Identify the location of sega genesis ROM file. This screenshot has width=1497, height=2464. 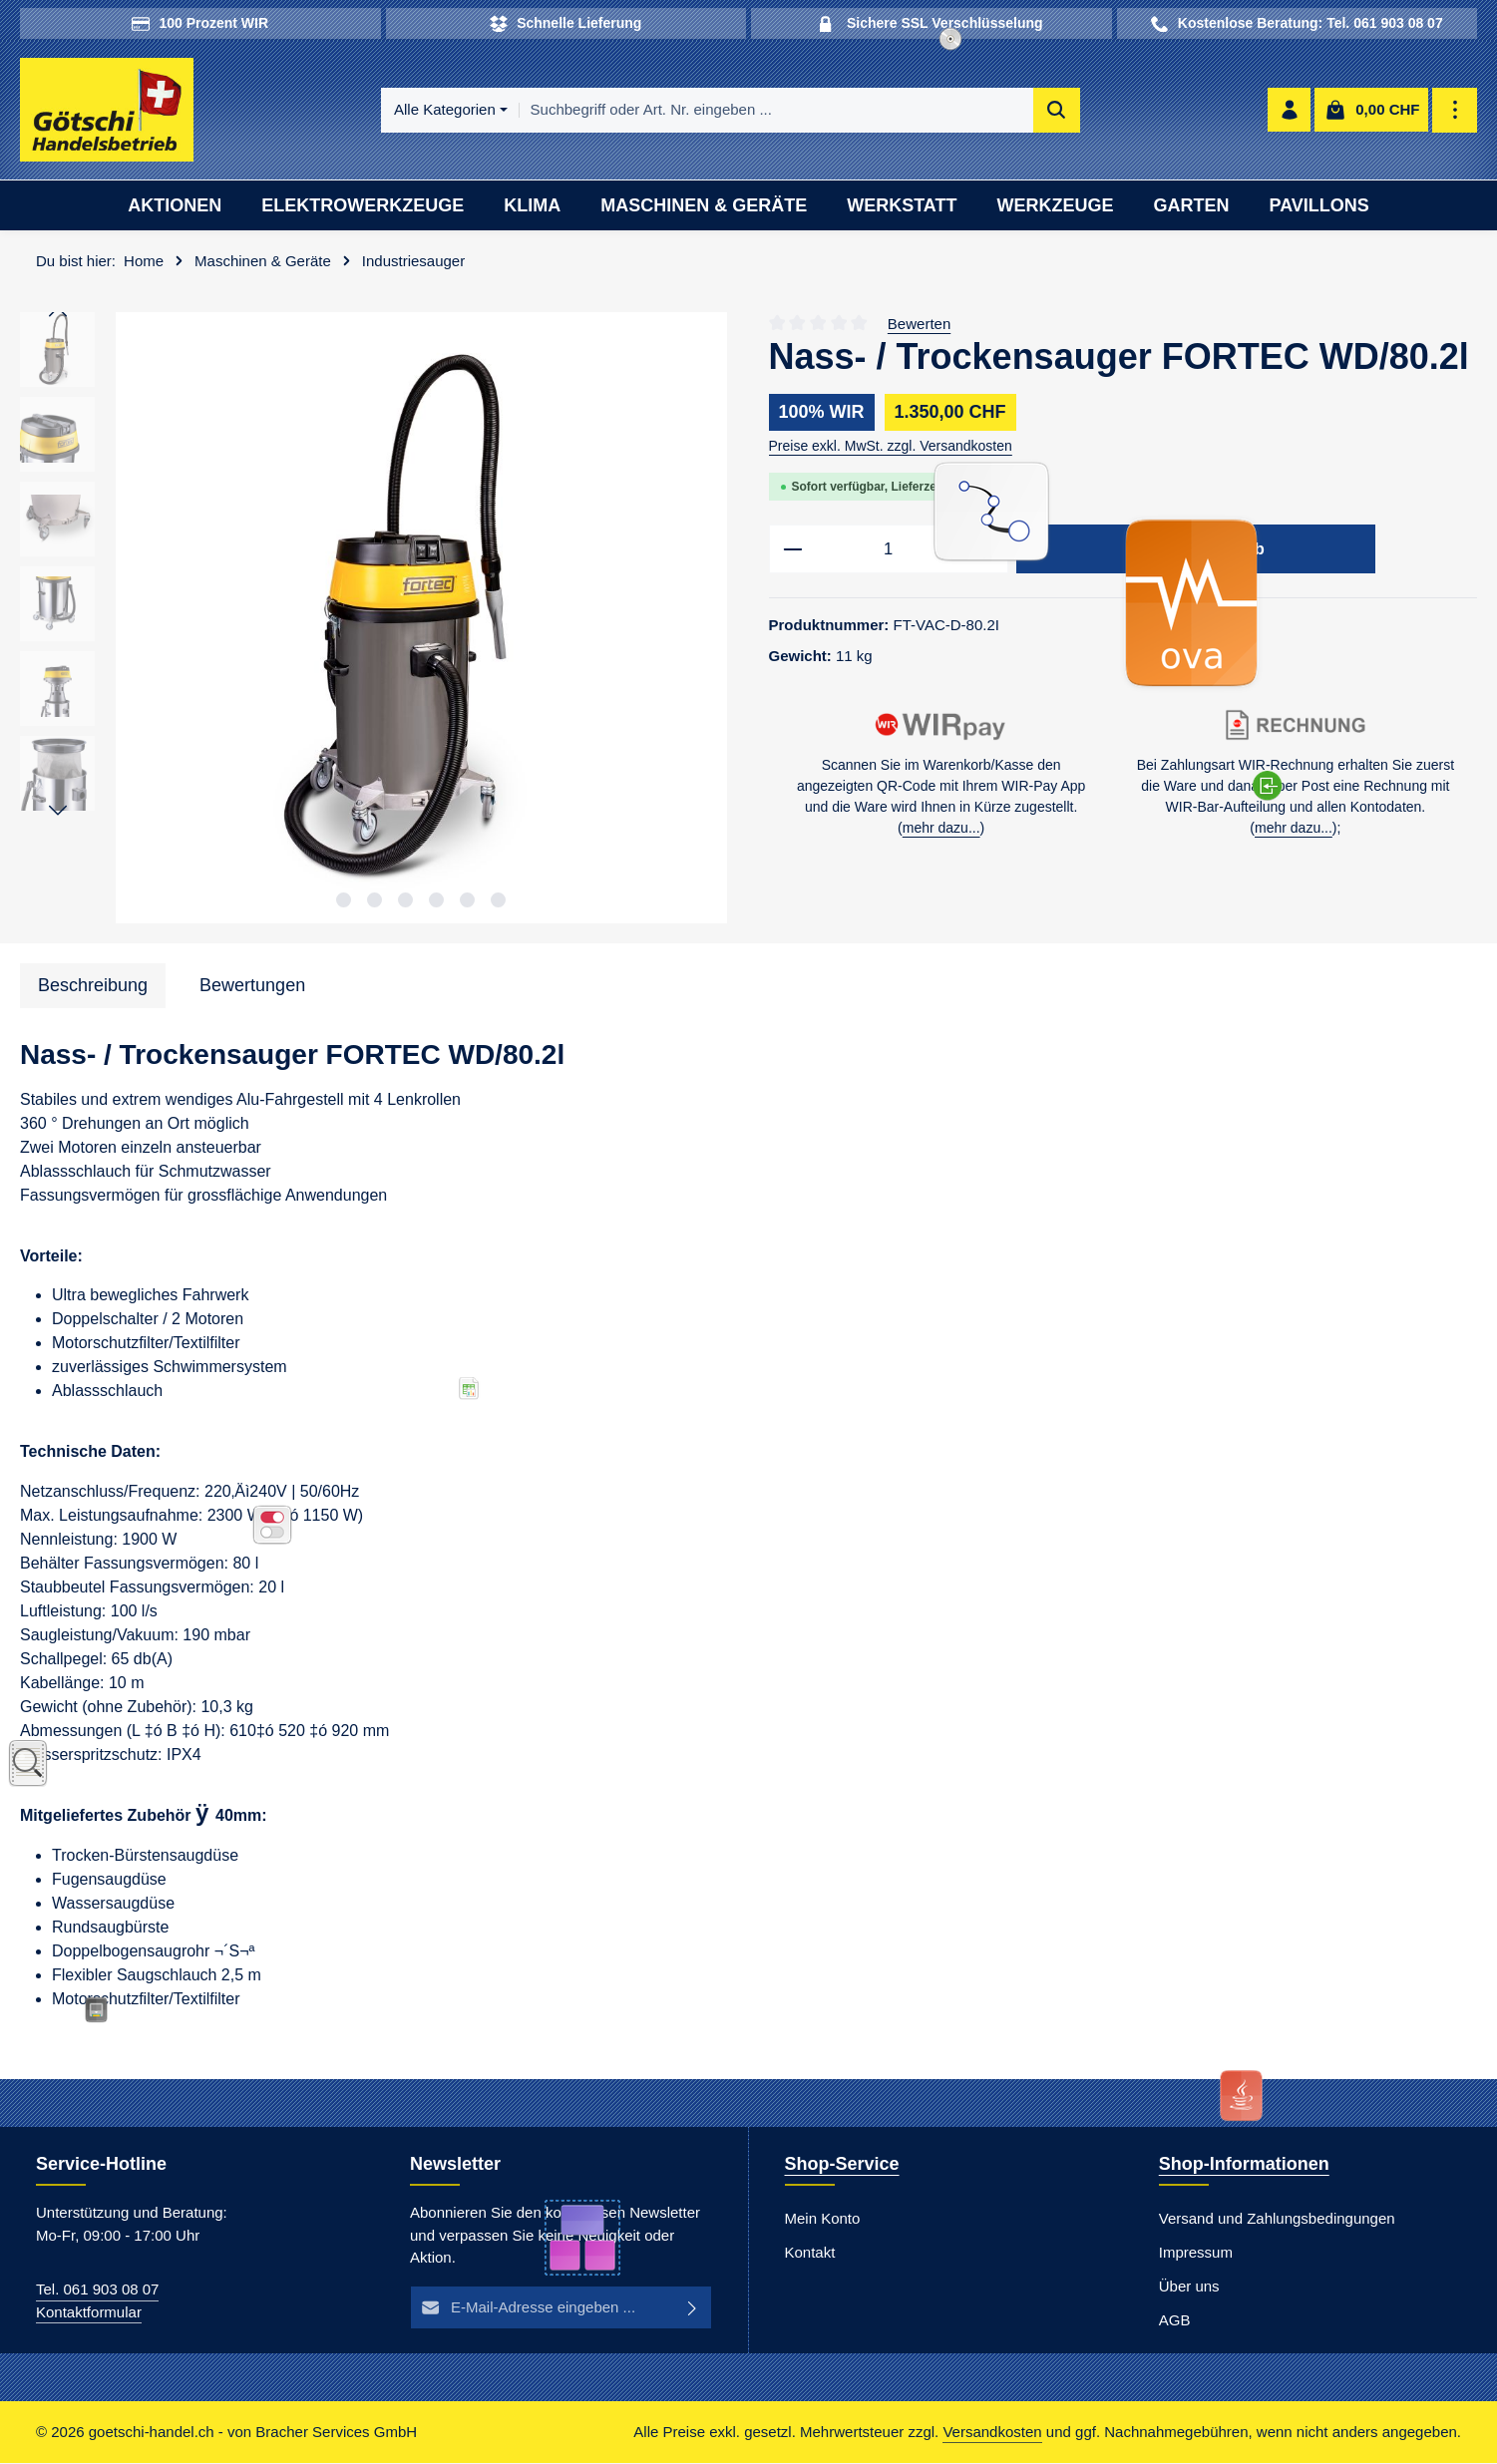
(96, 2009).